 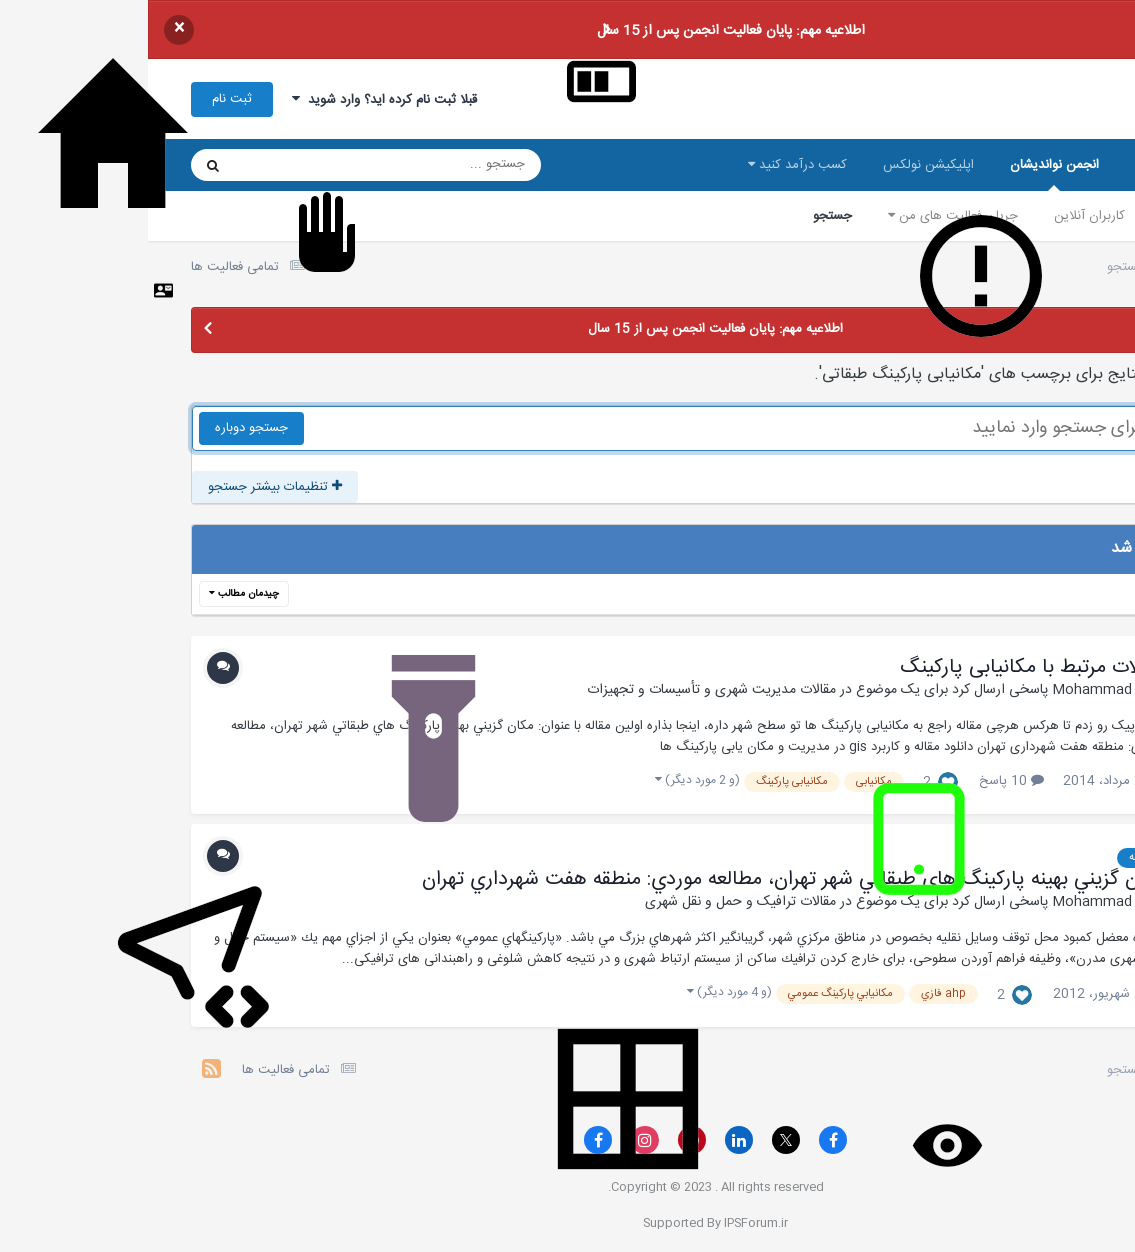 I want to click on indicates battery at 50% charge, so click(x=601, y=81).